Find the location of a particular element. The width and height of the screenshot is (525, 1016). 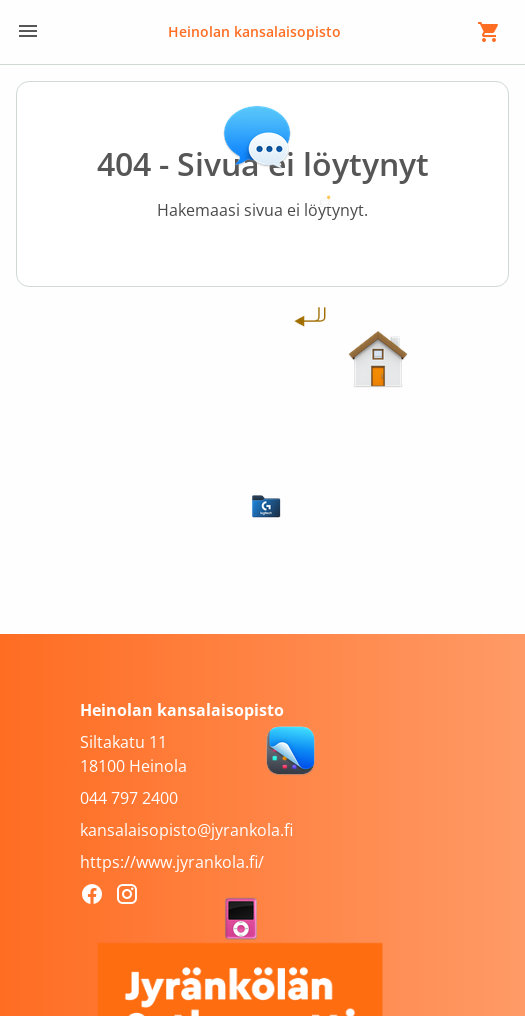

access your home folder is located at coordinates (378, 357).